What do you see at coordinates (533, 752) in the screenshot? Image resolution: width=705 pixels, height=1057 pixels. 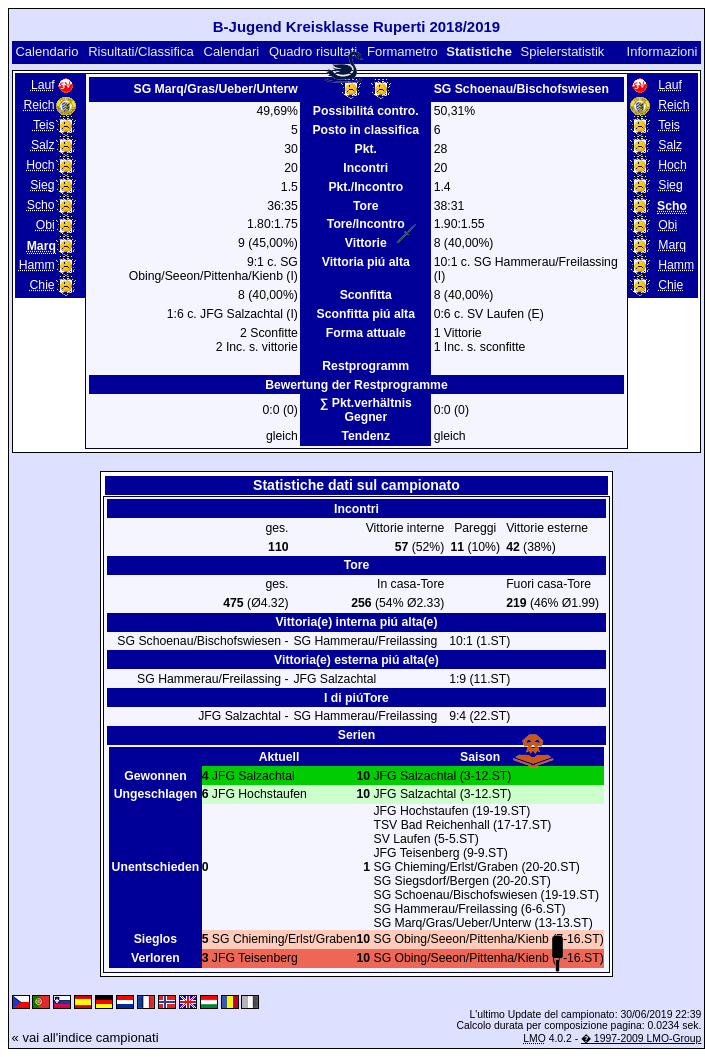 I see `view death note or cursed book item in game inventory` at bounding box center [533, 752].